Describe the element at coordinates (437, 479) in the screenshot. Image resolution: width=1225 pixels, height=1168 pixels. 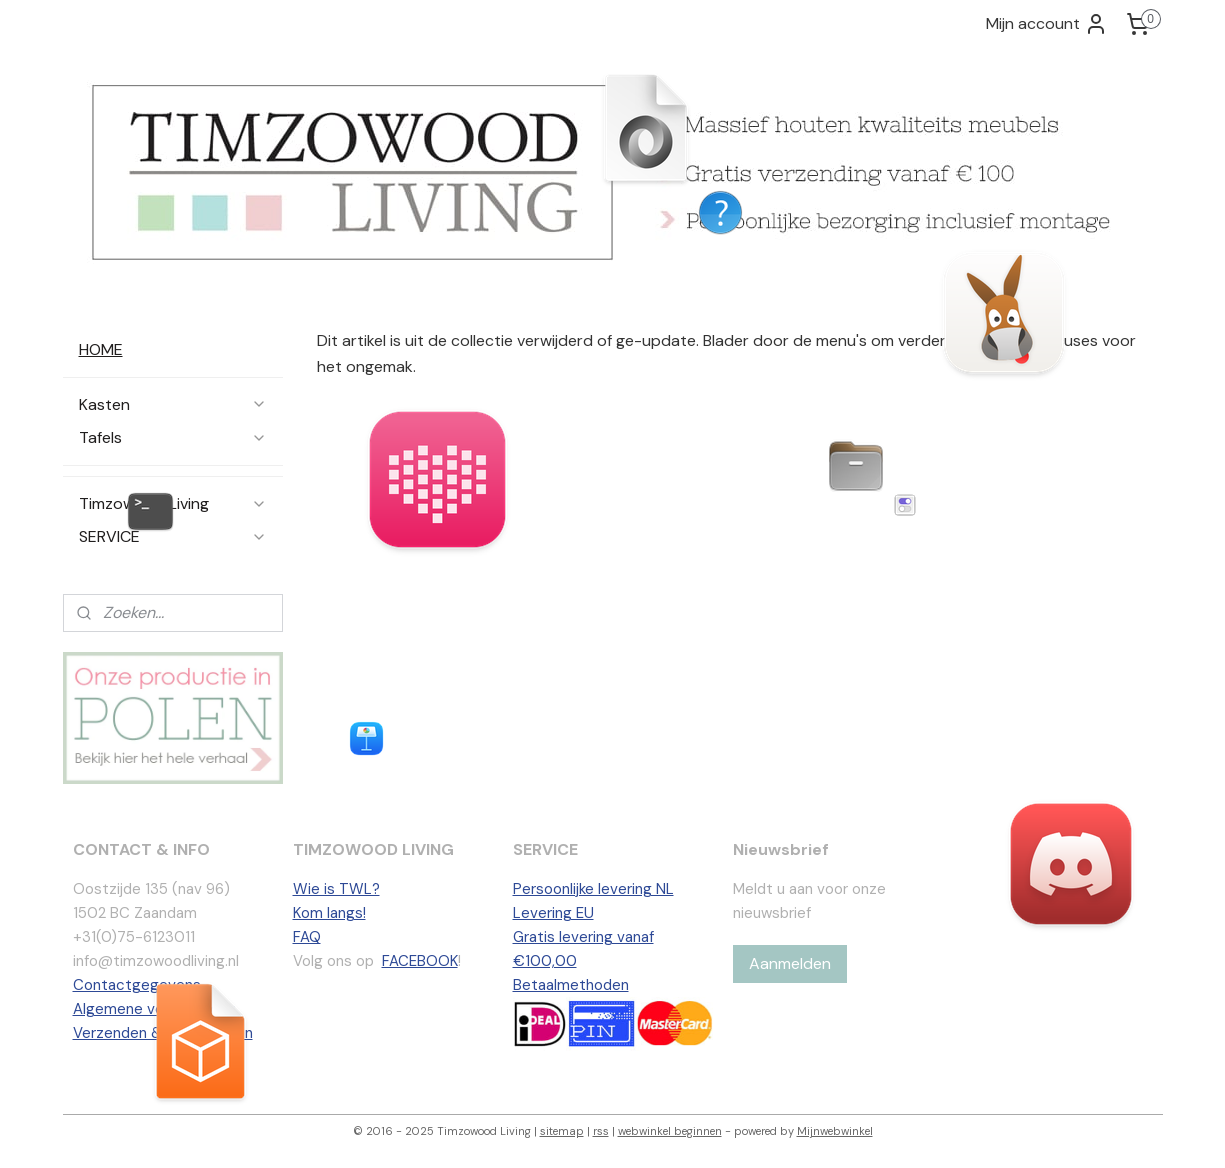
I see `open vvave music player app` at that location.